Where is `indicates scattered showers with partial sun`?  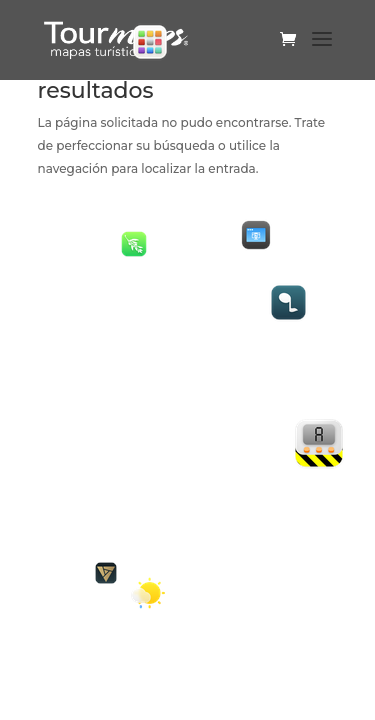
indicates scattered showers with partial sun is located at coordinates (148, 593).